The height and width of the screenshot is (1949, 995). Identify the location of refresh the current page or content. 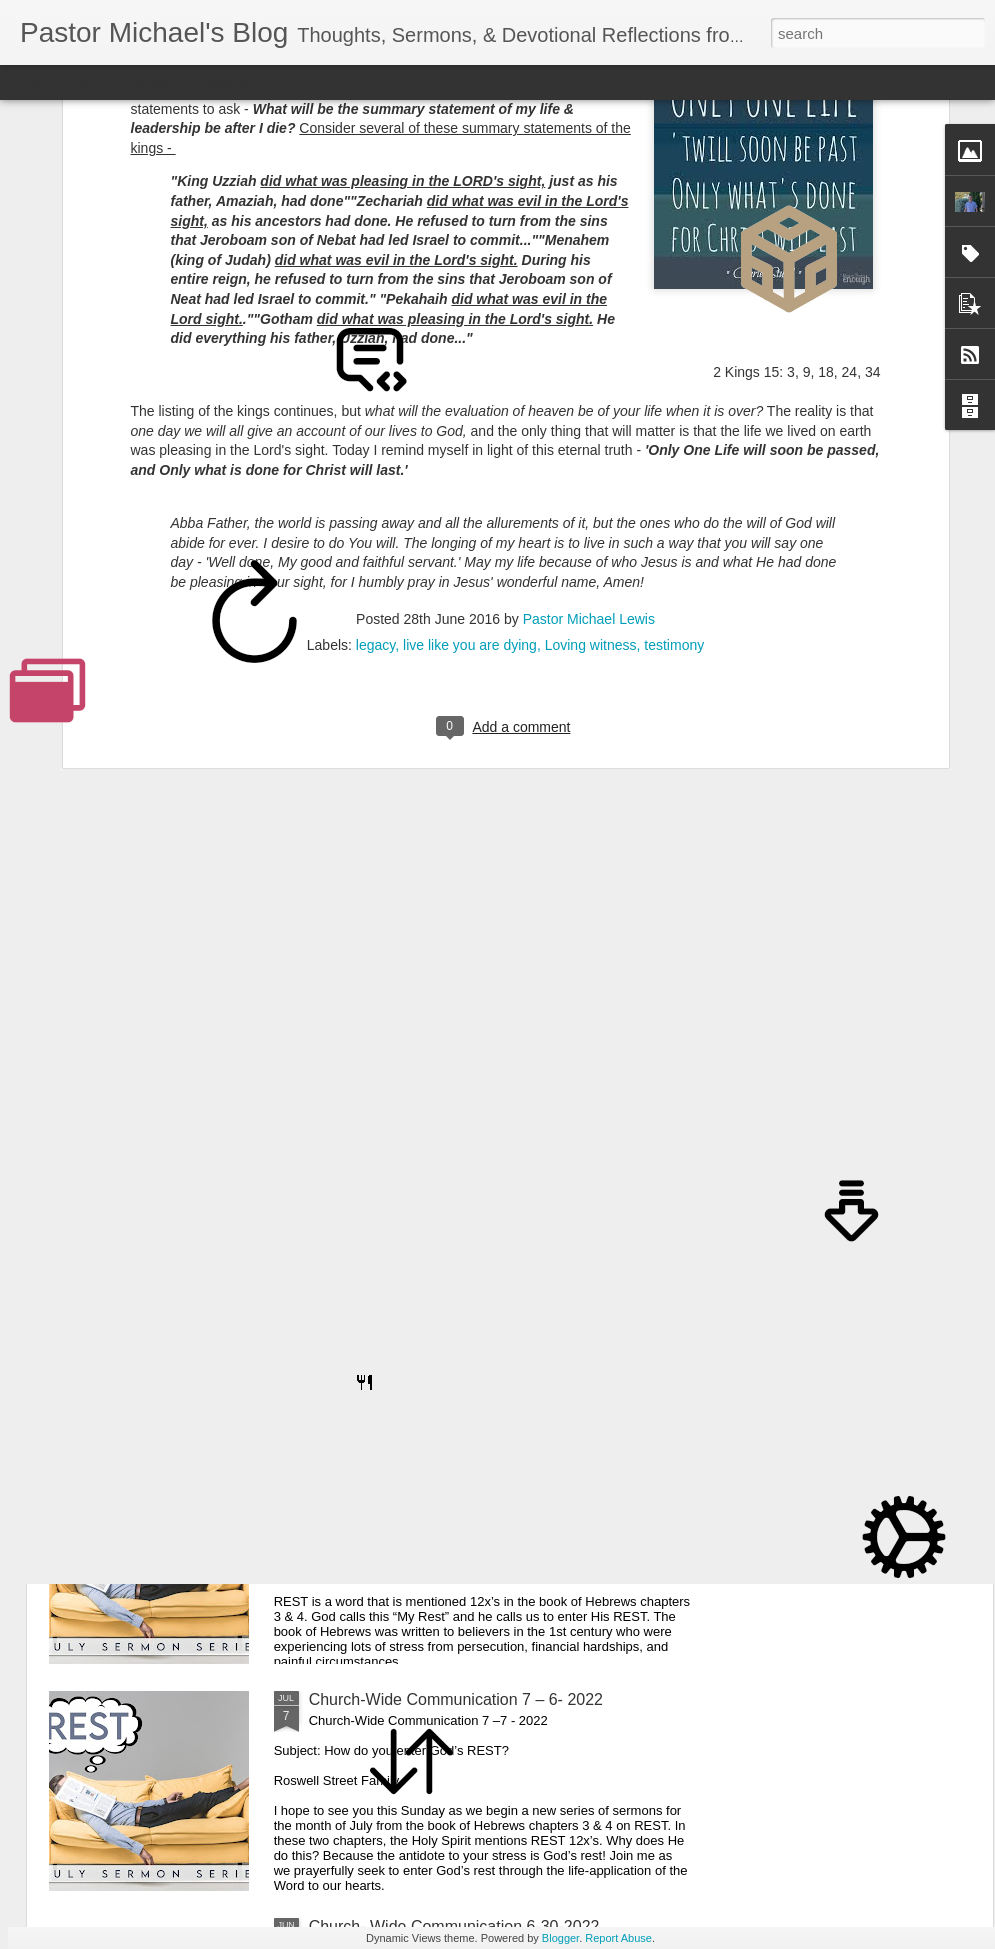
(254, 611).